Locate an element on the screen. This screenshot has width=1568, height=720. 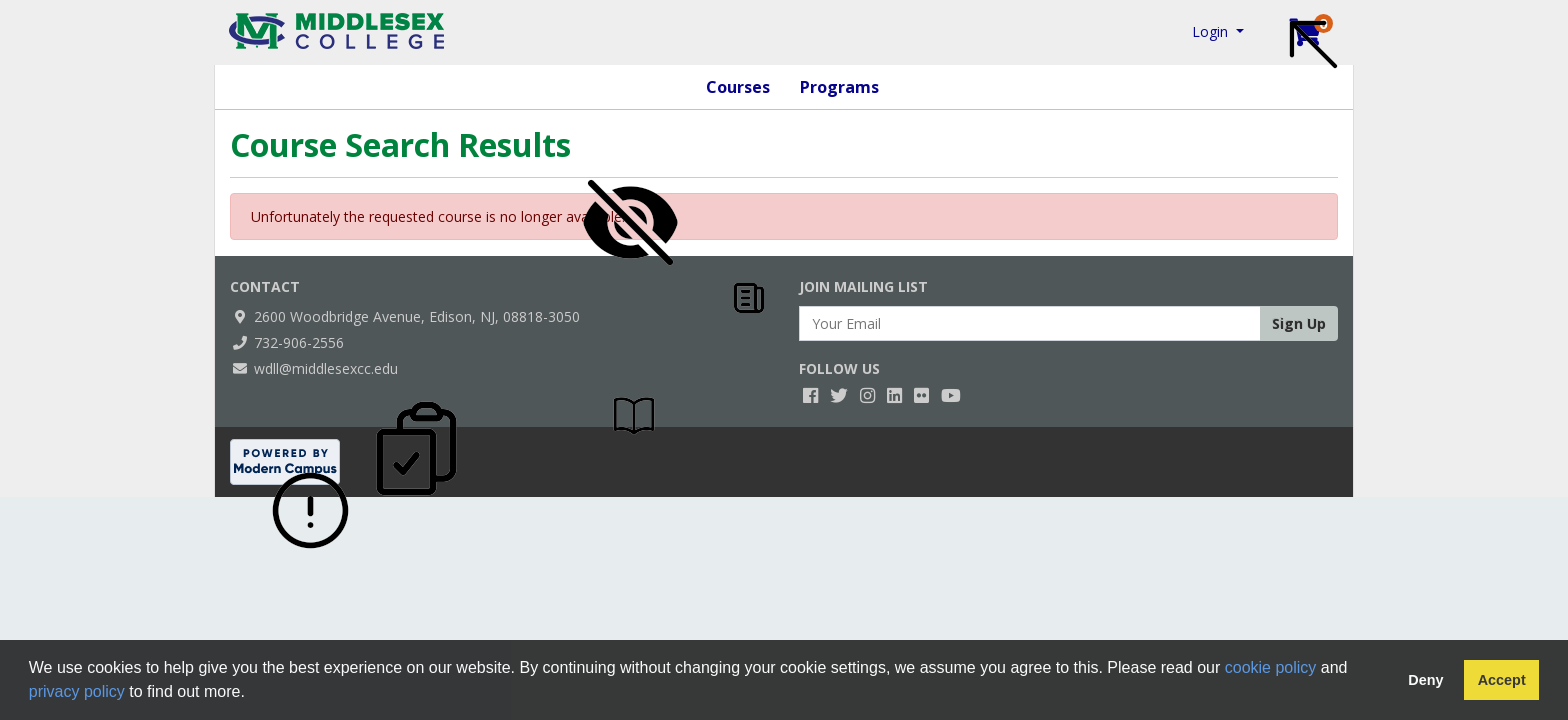
indicates a warning or alert requiring attention is located at coordinates (310, 510).